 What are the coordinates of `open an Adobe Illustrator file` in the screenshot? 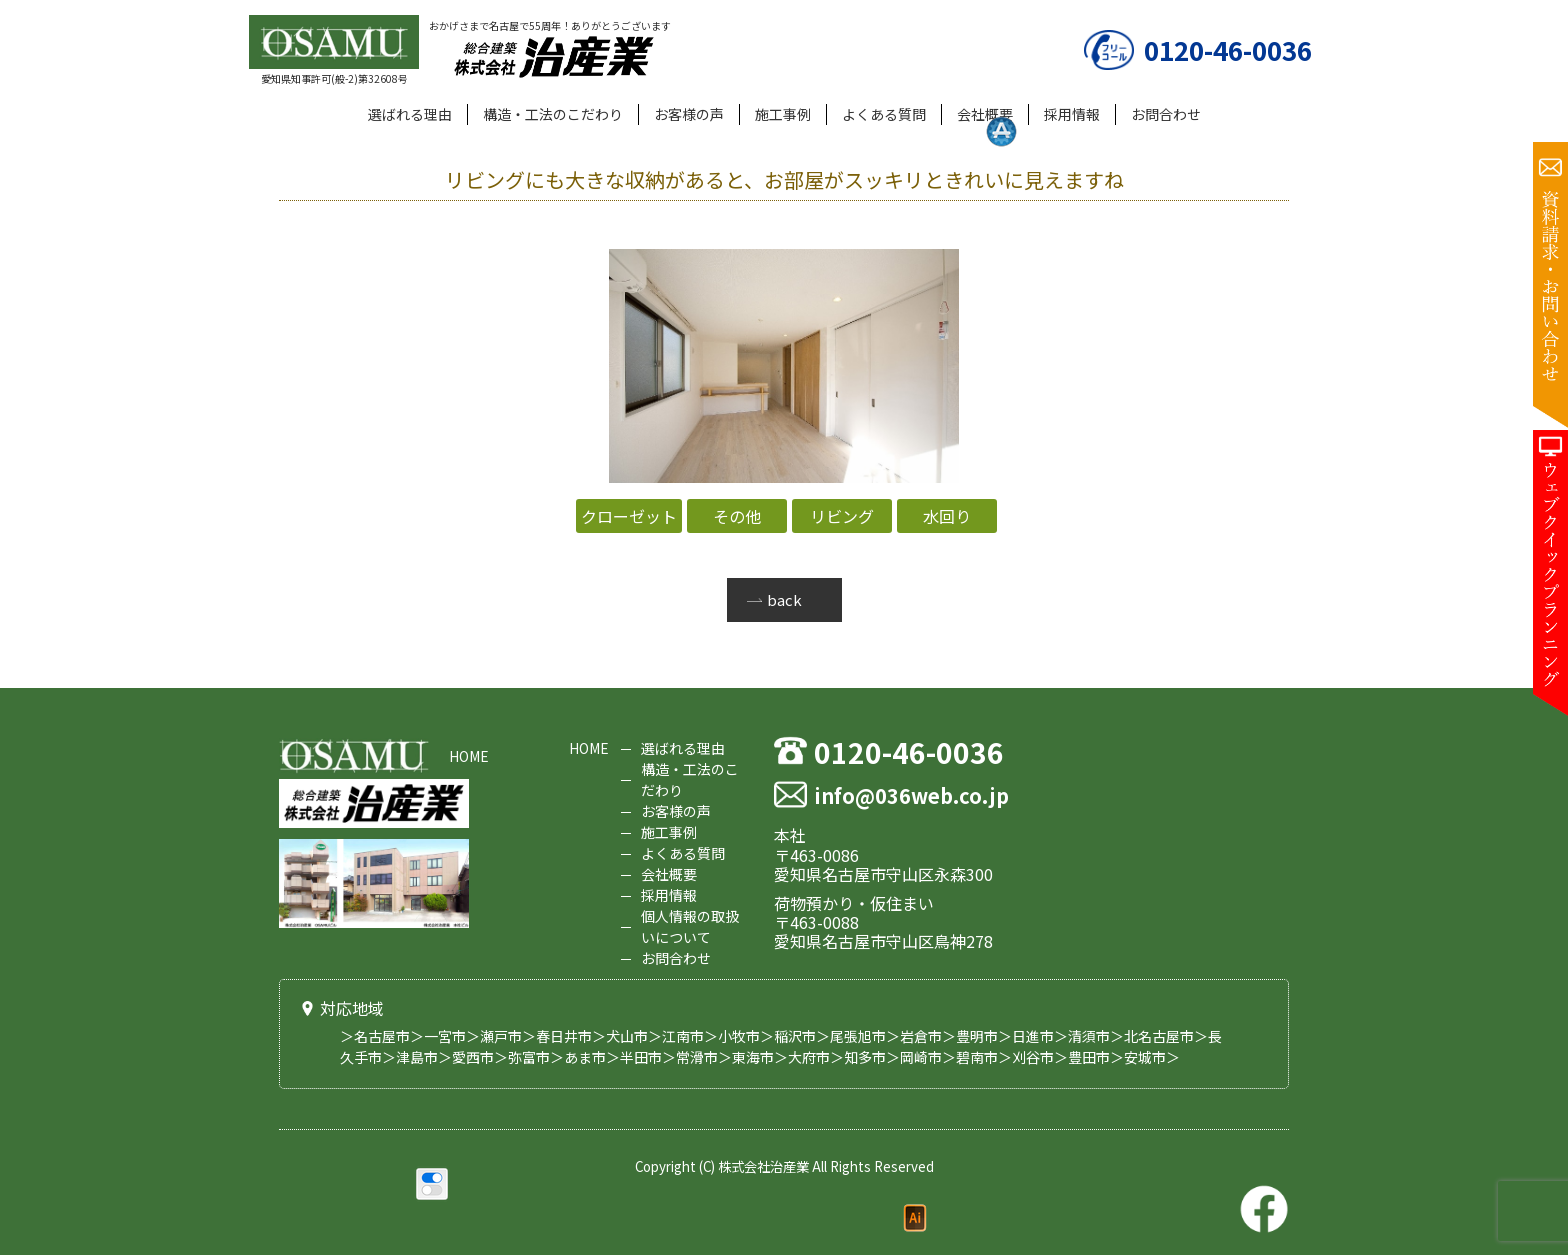 It's located at (915, 1218).